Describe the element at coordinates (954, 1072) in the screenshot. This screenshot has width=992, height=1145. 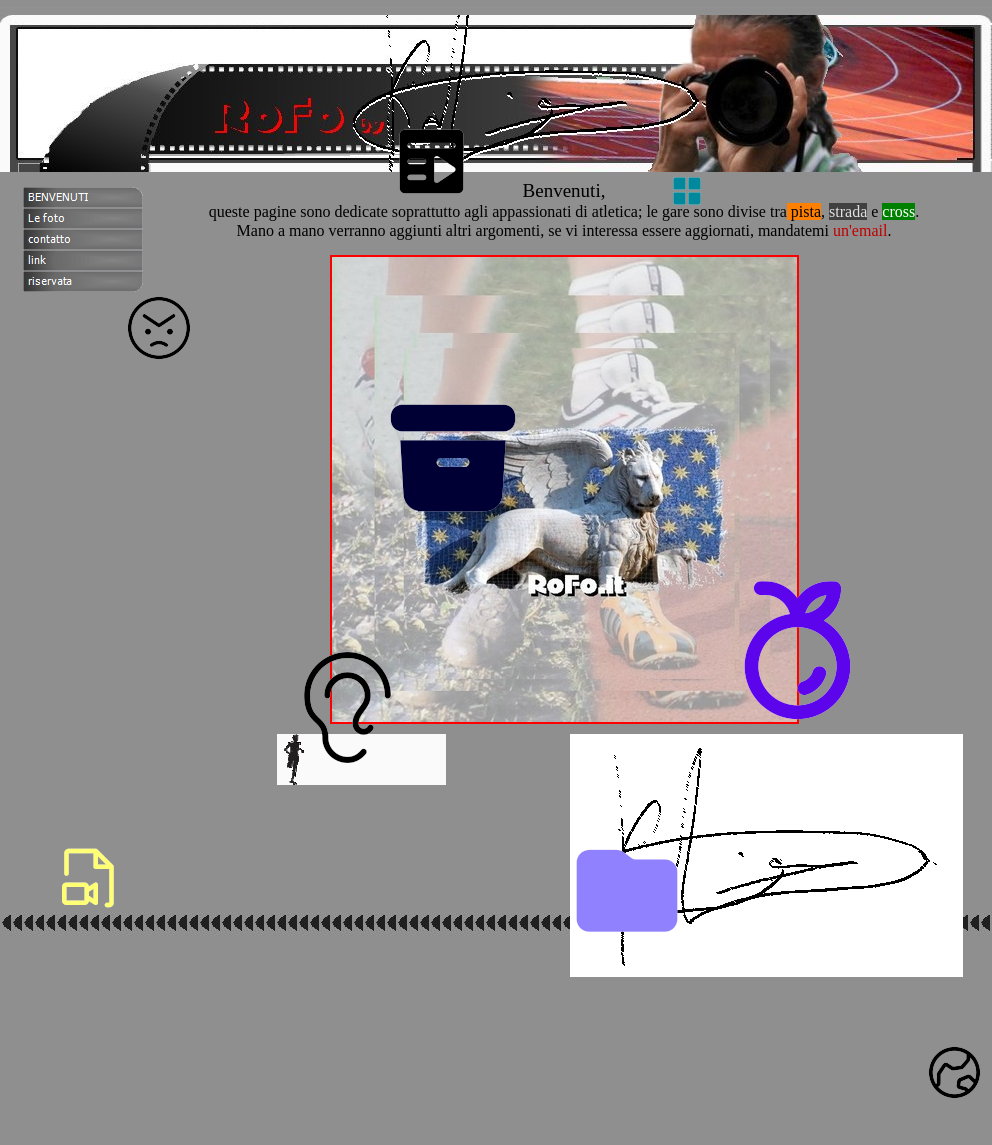
I see `switch to eastern hemisphere region` at that location.